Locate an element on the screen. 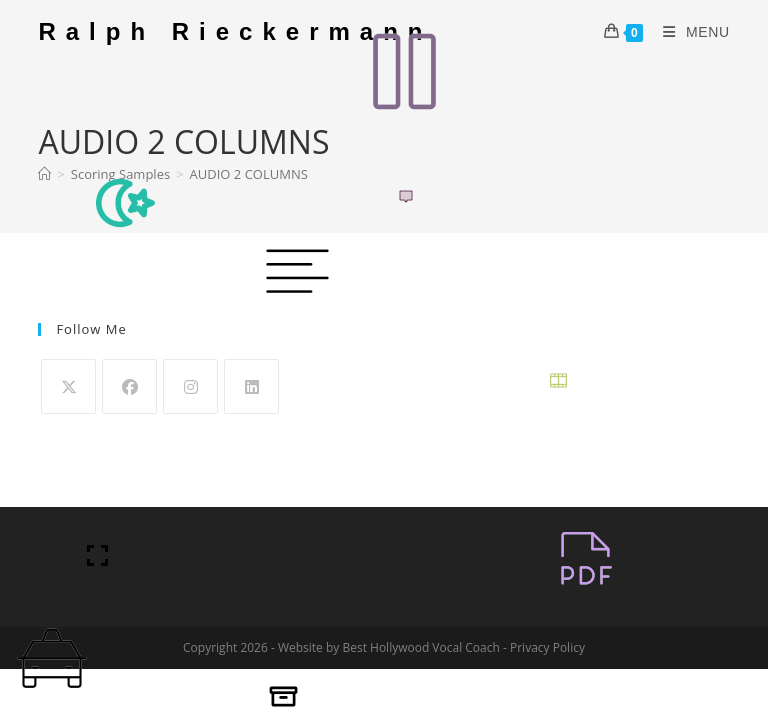  align text to the left is located at coordinates (297, 272).